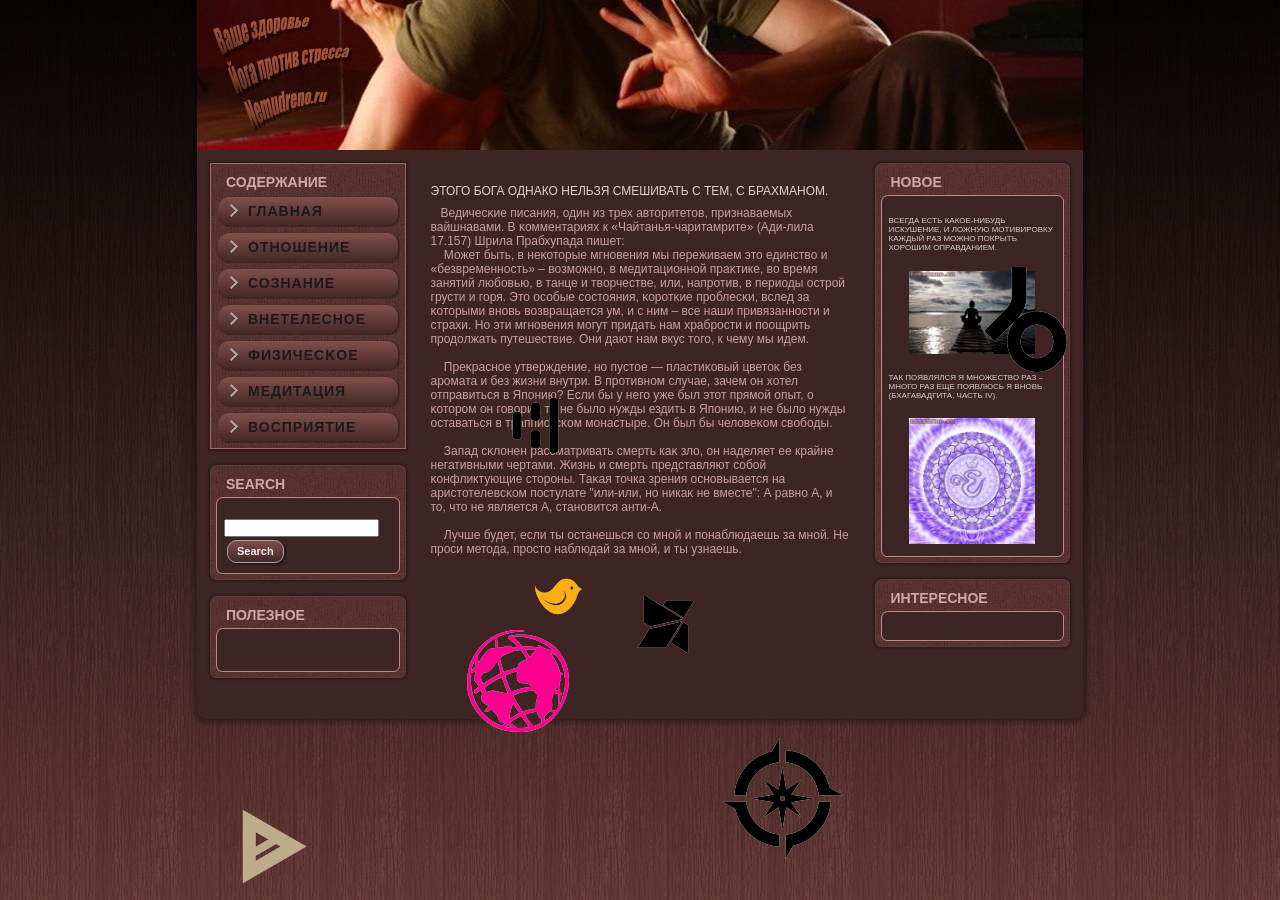 Image resolution: width=1280 pixels, height=900 pixels. I want to click on open asciinema terminal recording player, so click(274, 846).